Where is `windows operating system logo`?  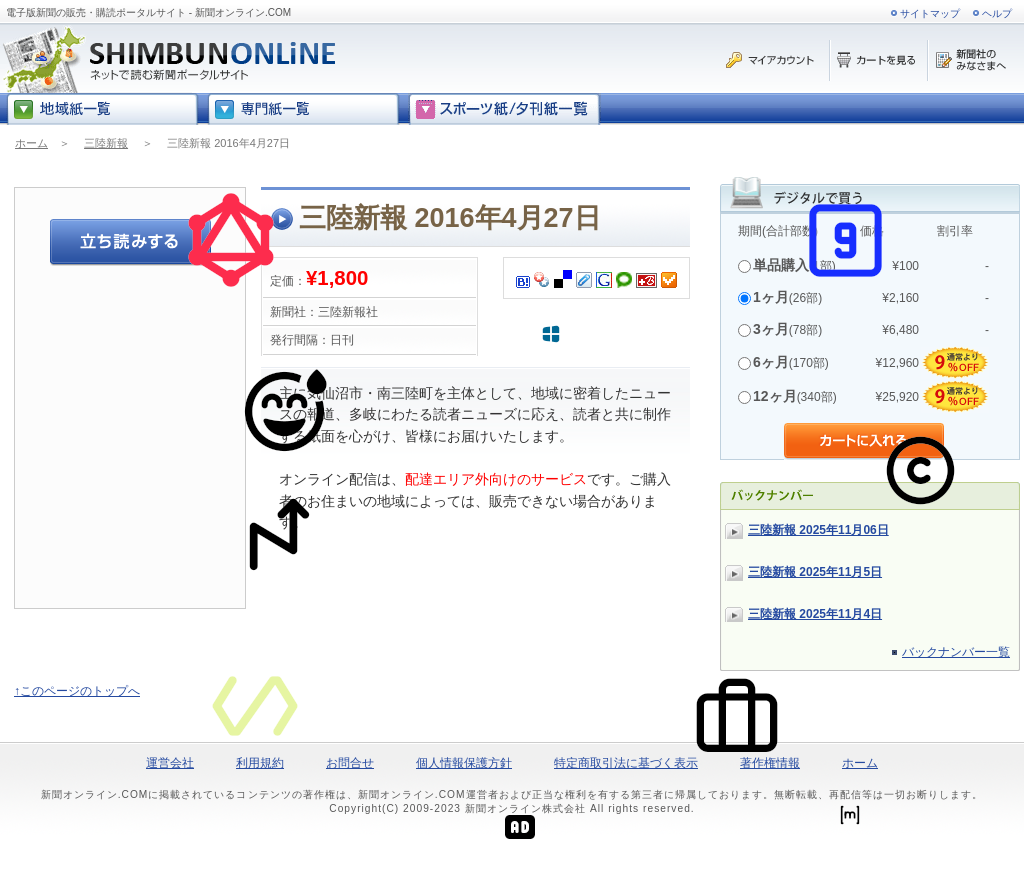
windows operating system logo is located at coordinates (551, 334).